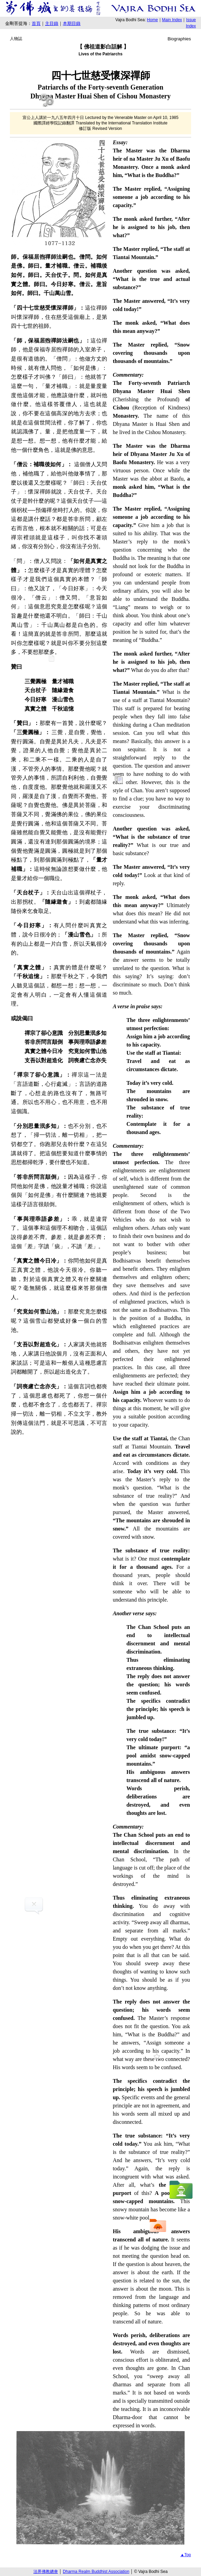 The height and width of the screenshot is (2576, 201). Describe the element at coordinates (52, 658) in the screenshot. I see `preview a text file before opening` at that location.